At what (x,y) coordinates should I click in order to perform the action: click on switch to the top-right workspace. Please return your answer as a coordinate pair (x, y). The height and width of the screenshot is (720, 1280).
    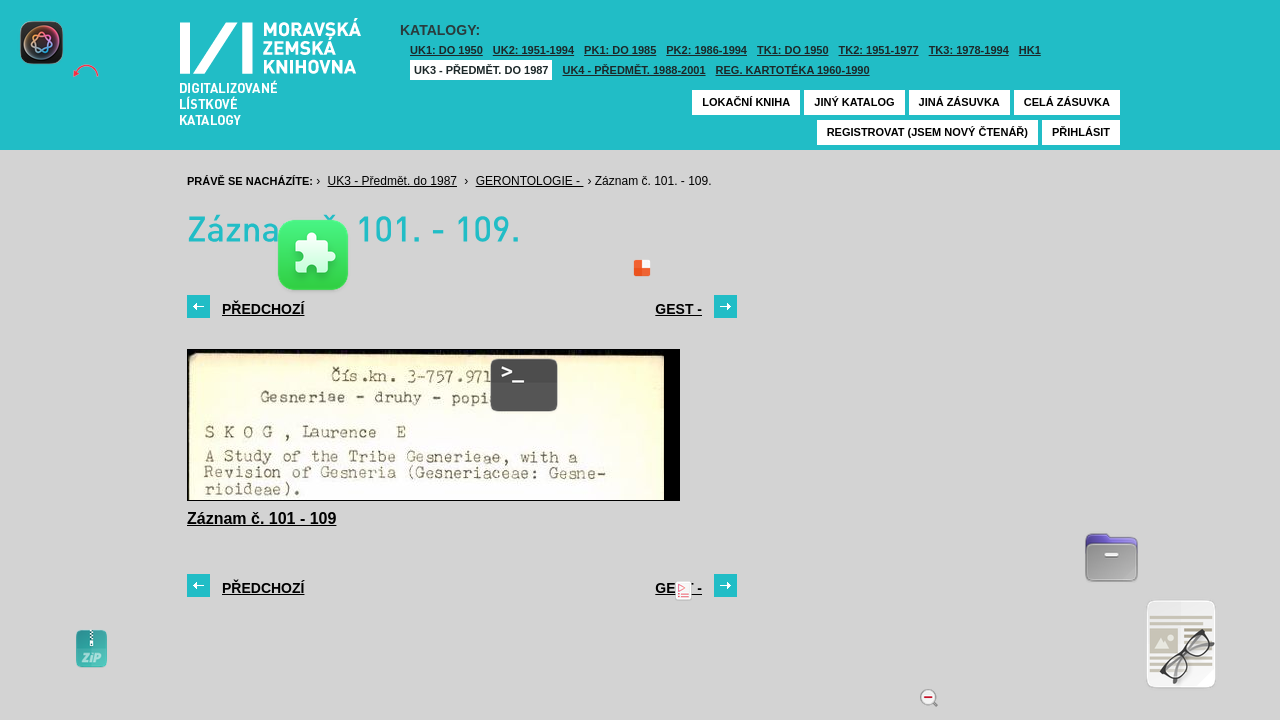
    Looking at the image, I should click on (642, 268).